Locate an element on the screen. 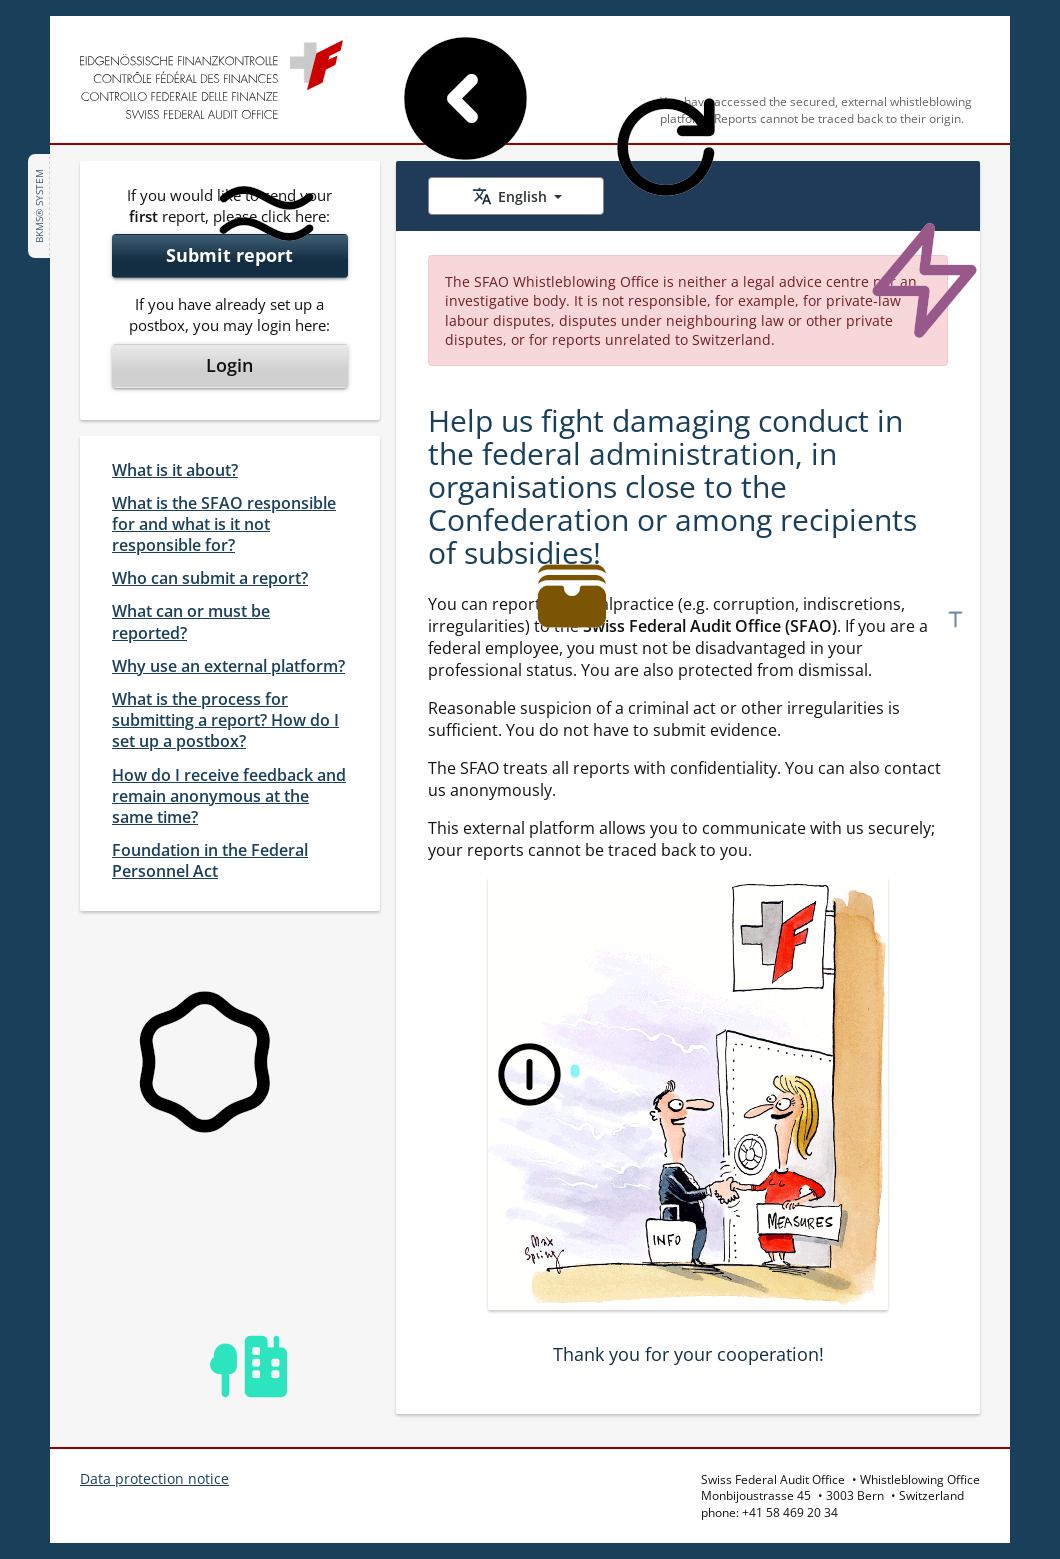 The width and height of the screenshot is (1060, 1559). refresh the current page or content is located at coordinates (666, 147).